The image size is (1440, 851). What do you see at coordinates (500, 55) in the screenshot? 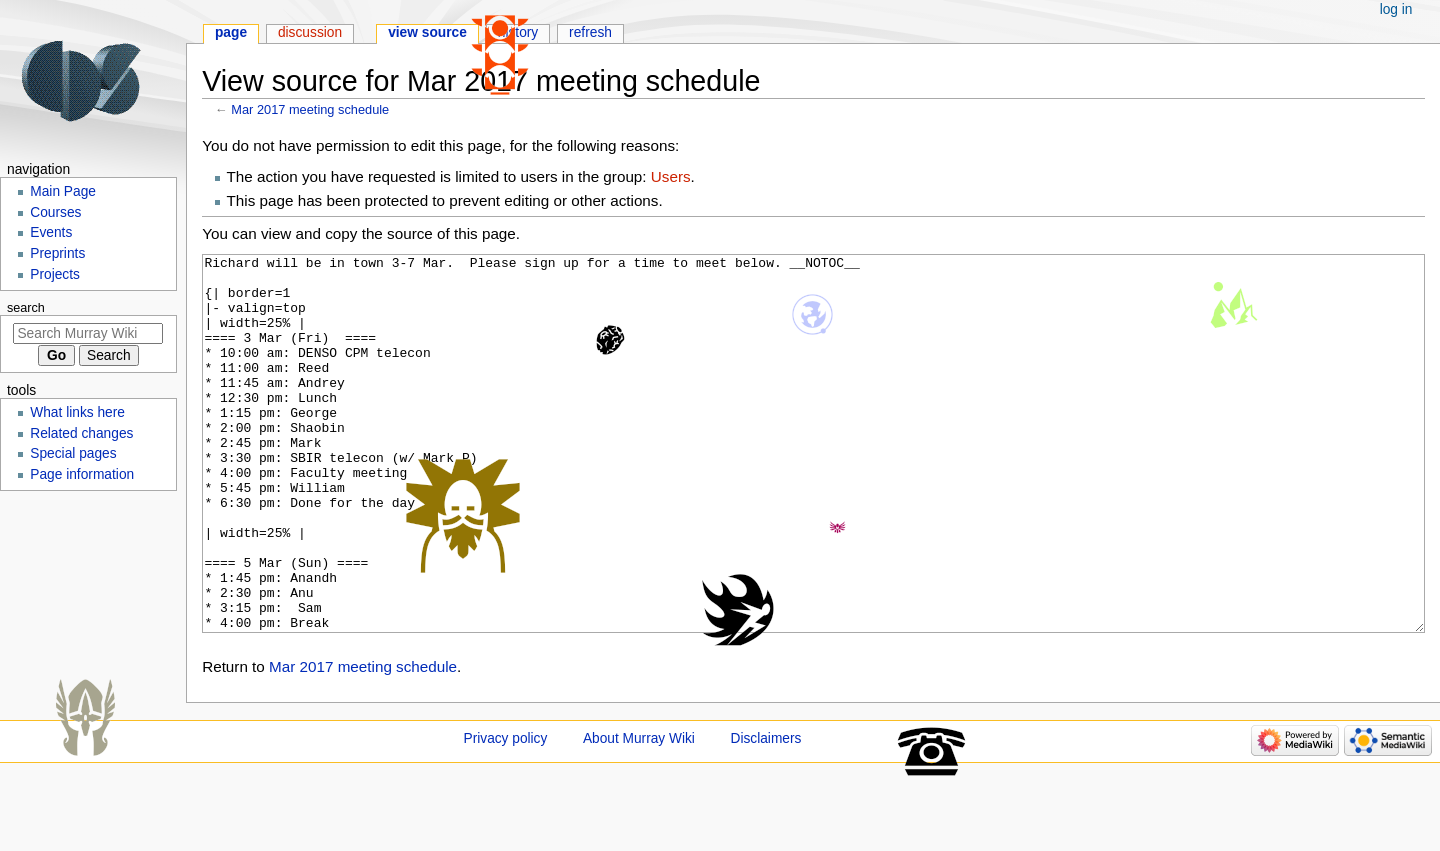
I see `indicates a stopped or halted state` at bounding box center [500, 55].